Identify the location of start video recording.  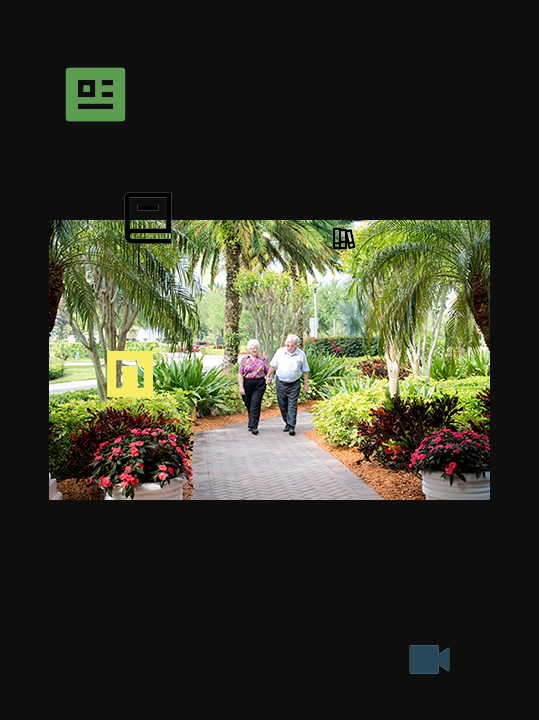
(429, 659).